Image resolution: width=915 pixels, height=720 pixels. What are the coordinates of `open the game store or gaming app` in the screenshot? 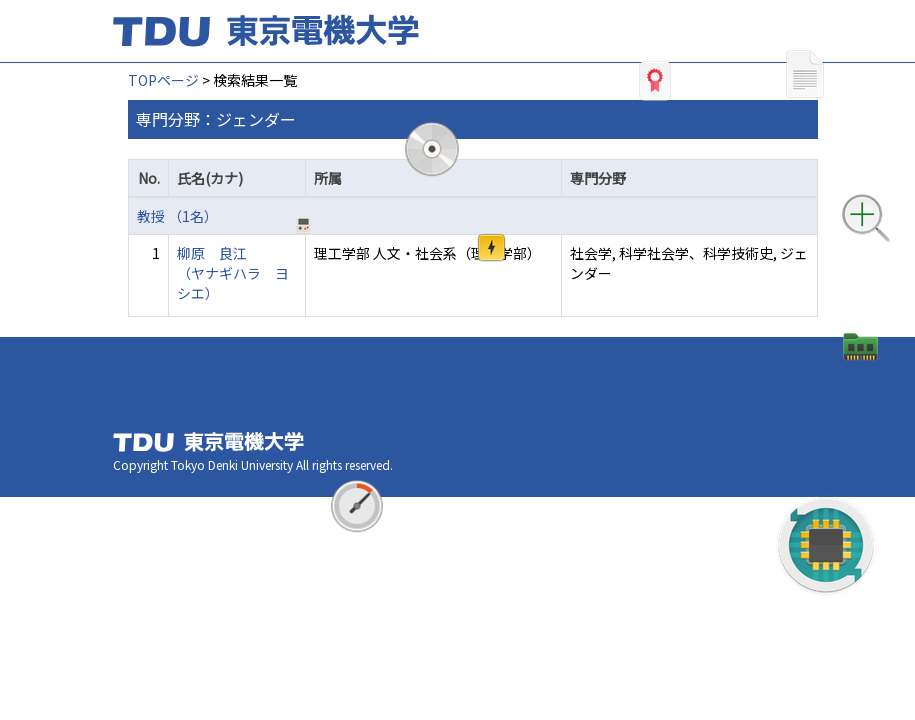 It's located at (303, 225).